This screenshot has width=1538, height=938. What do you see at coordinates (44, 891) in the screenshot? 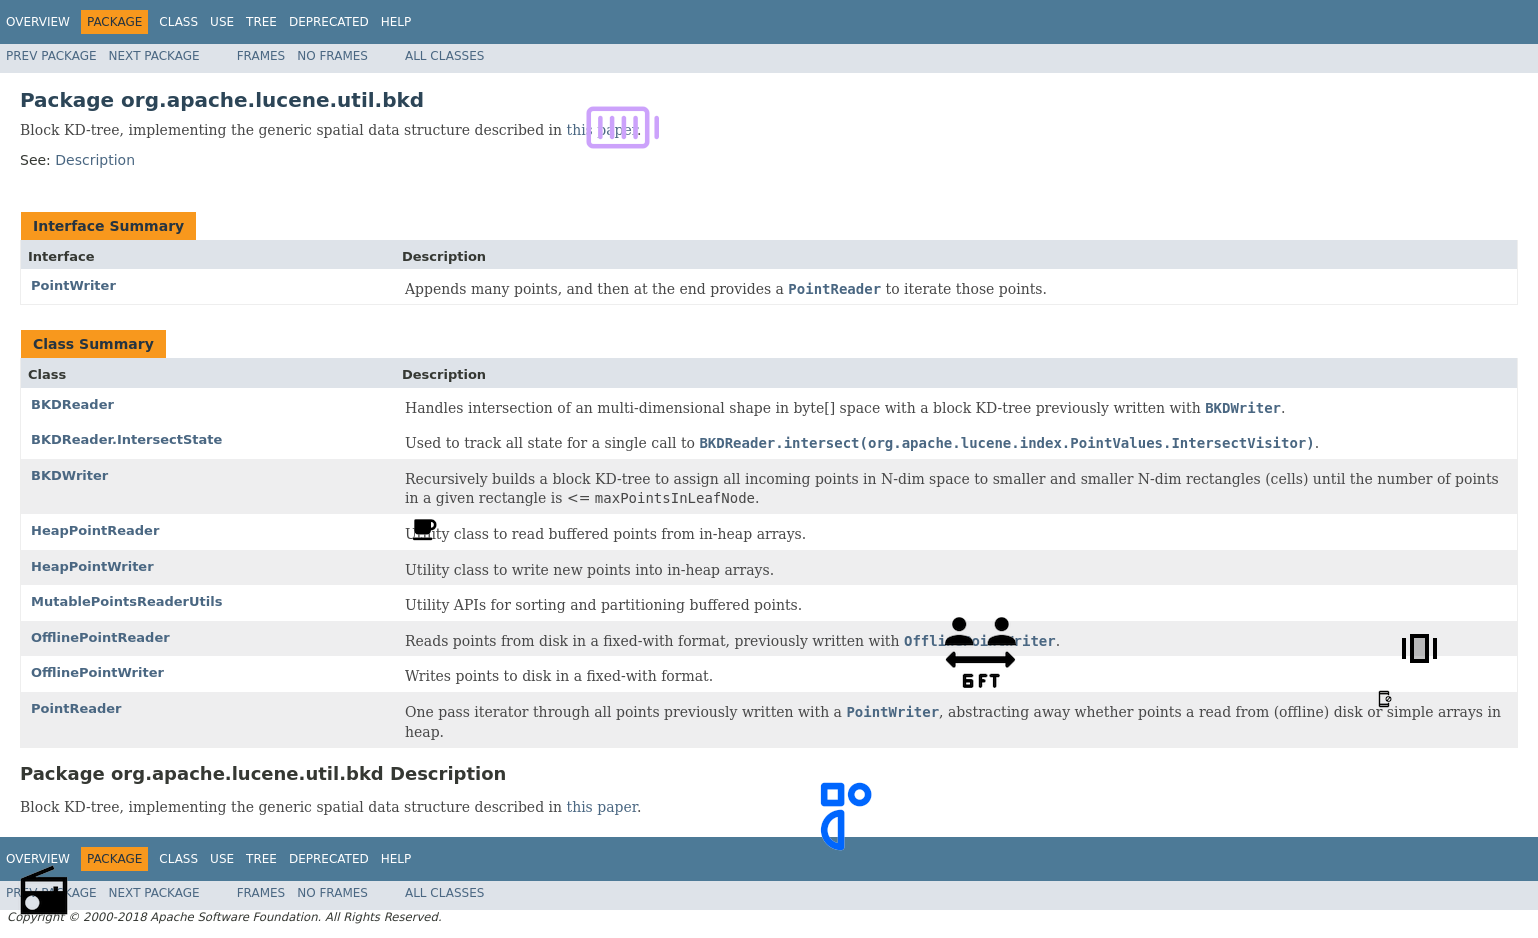
I see `open radio or audio streaming` at bounding box center [44, 891].